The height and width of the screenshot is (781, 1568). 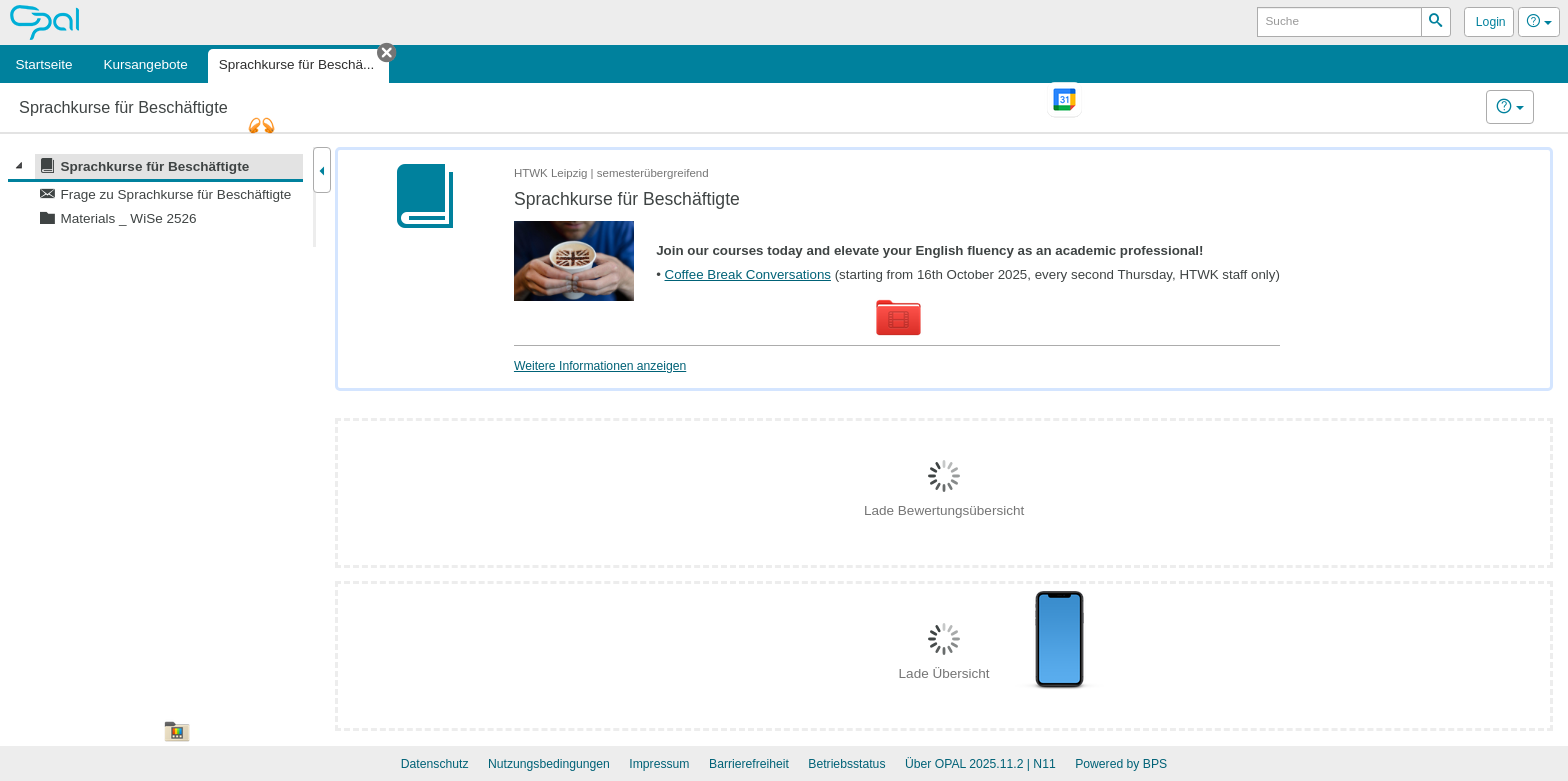 What do you see at coordinates (177, 732) in the screenshot?
I see `open PowerToys settings folder` at bounding box center [177, 732].